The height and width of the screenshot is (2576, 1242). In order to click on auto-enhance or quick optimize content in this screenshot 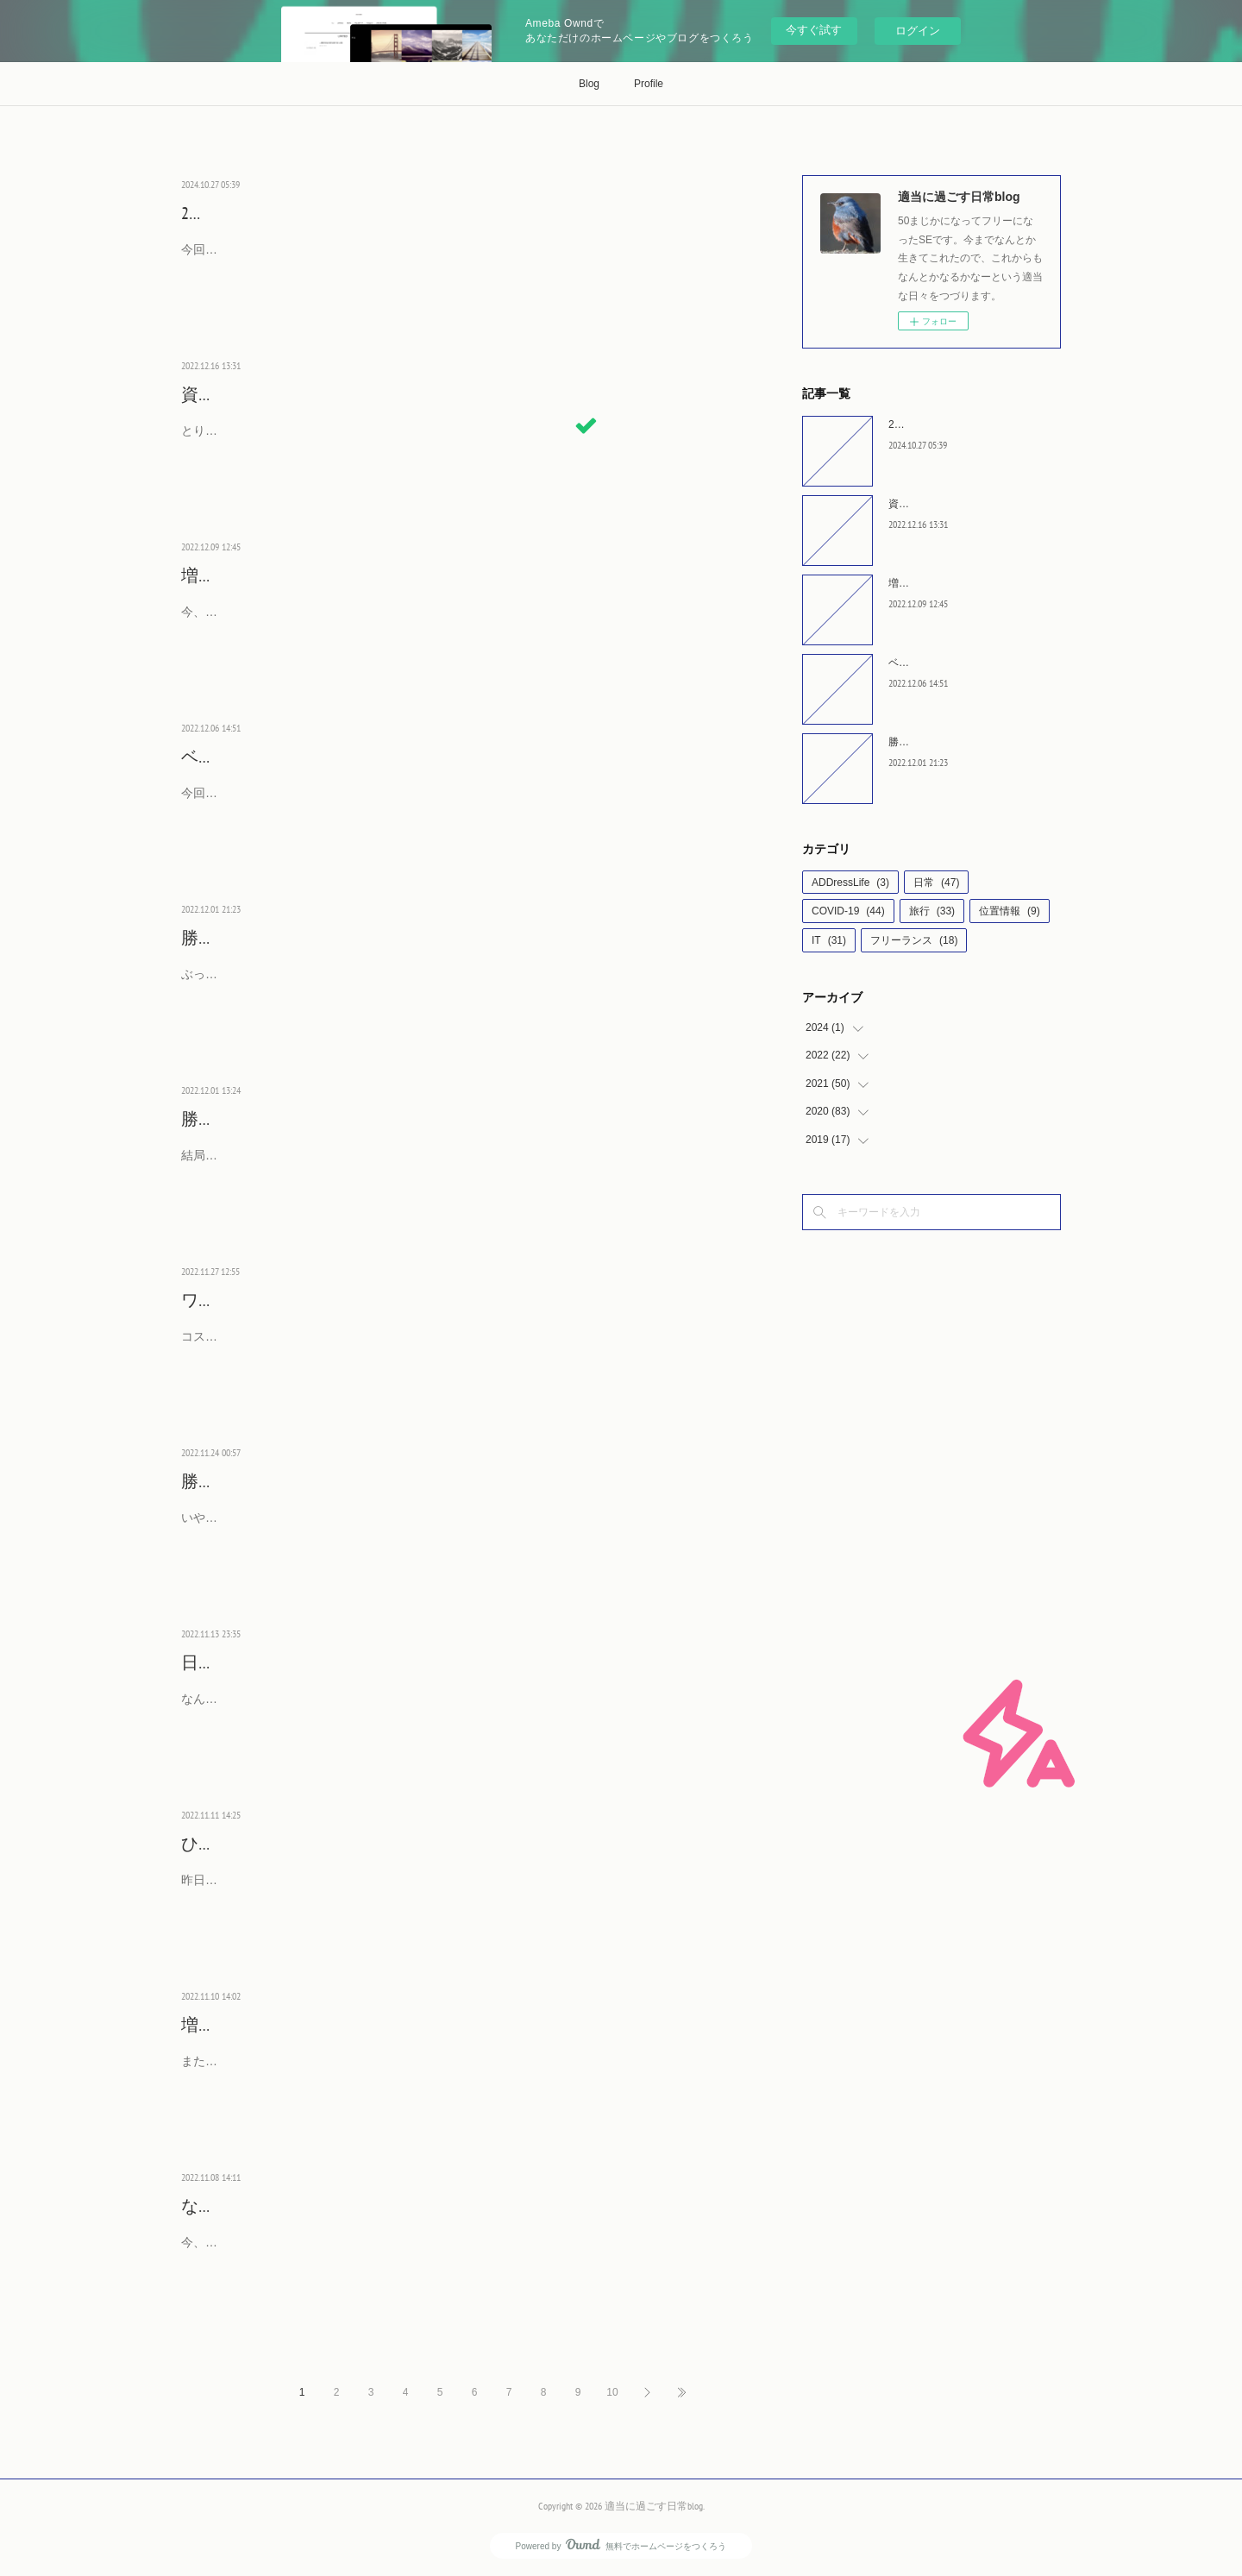, I will do `click(1017, 1737)`.